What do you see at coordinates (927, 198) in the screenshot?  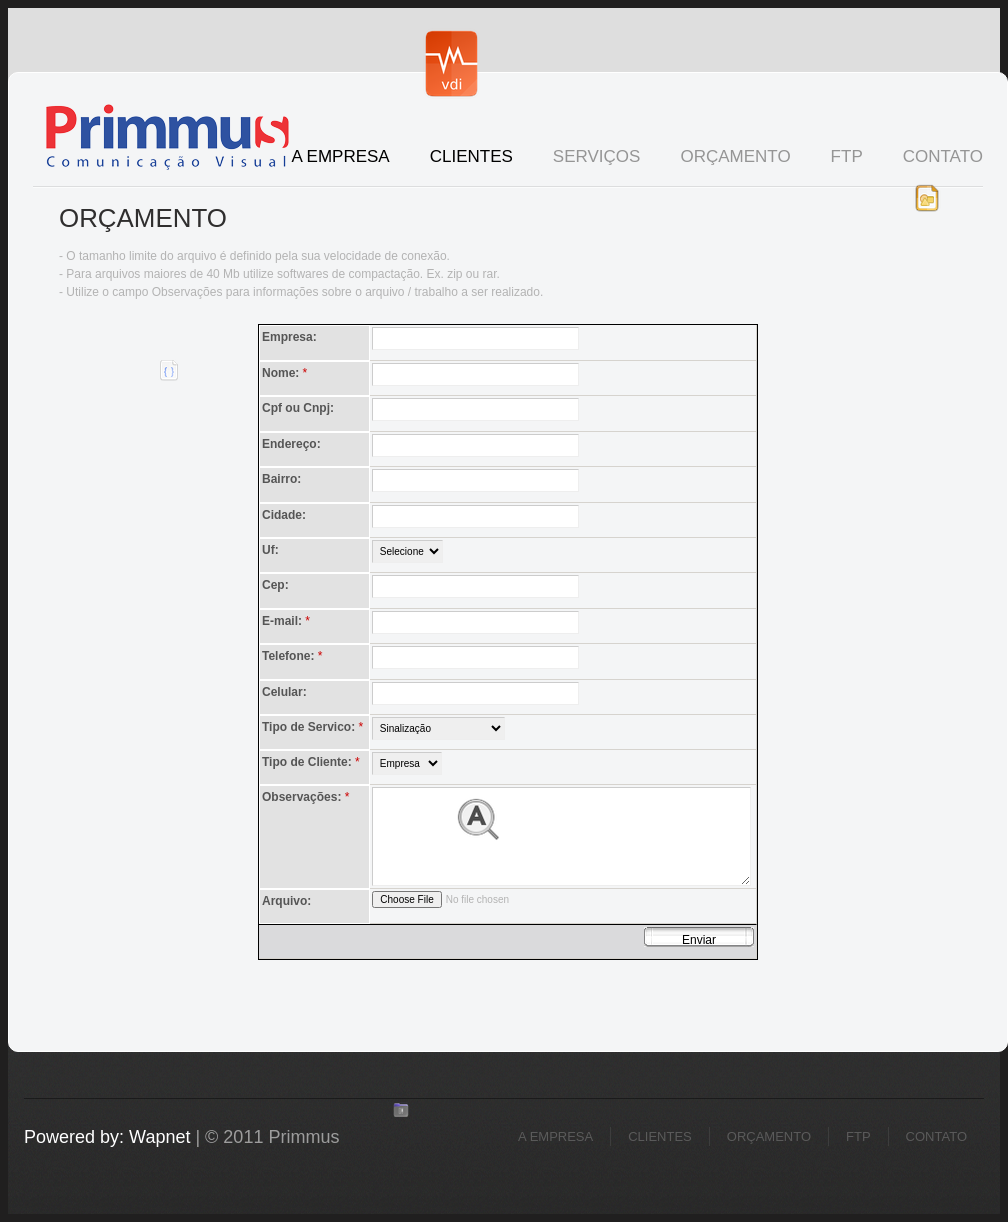 I see `libreoffice draw template file` at bounding box center [927, 198].